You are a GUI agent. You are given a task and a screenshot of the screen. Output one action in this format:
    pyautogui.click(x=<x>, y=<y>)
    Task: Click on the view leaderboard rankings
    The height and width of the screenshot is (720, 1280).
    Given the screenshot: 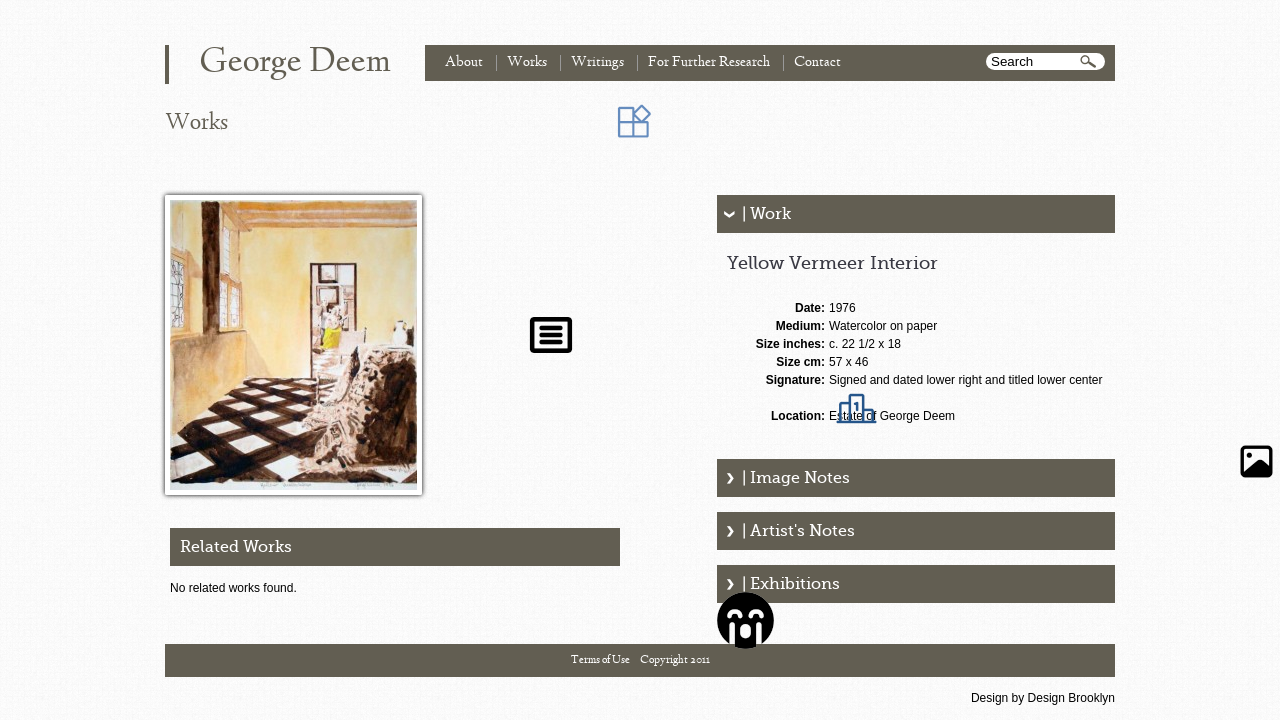 What is the action you would take?
    pyautogui.click(x=856, y=408)
    